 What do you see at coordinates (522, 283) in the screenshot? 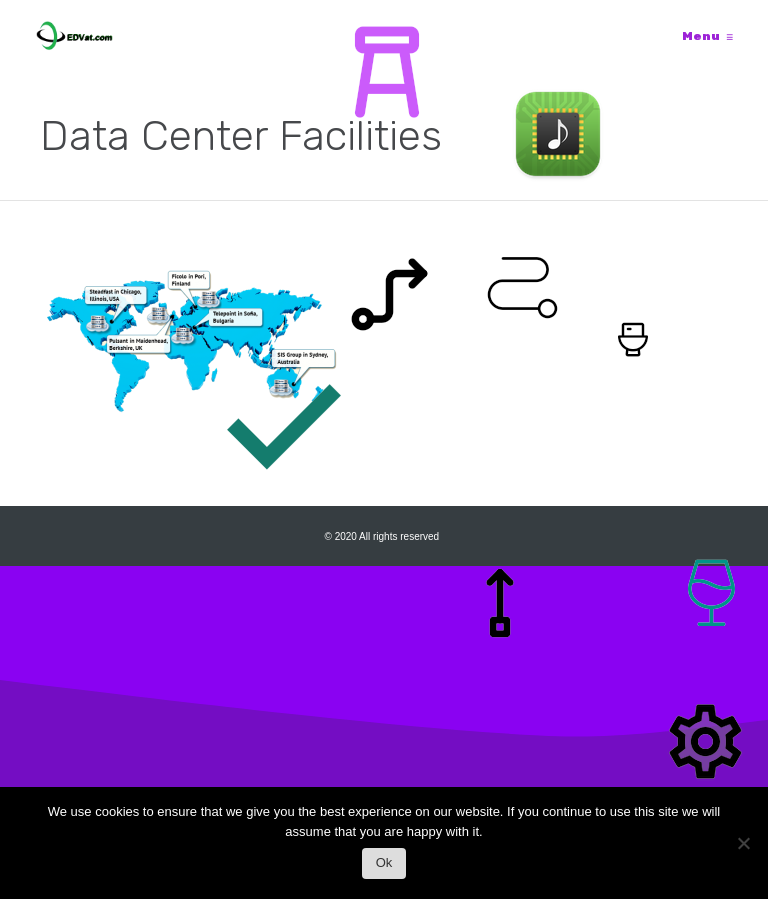
I see `view route or navigation path` at bounding box center [522, 283].